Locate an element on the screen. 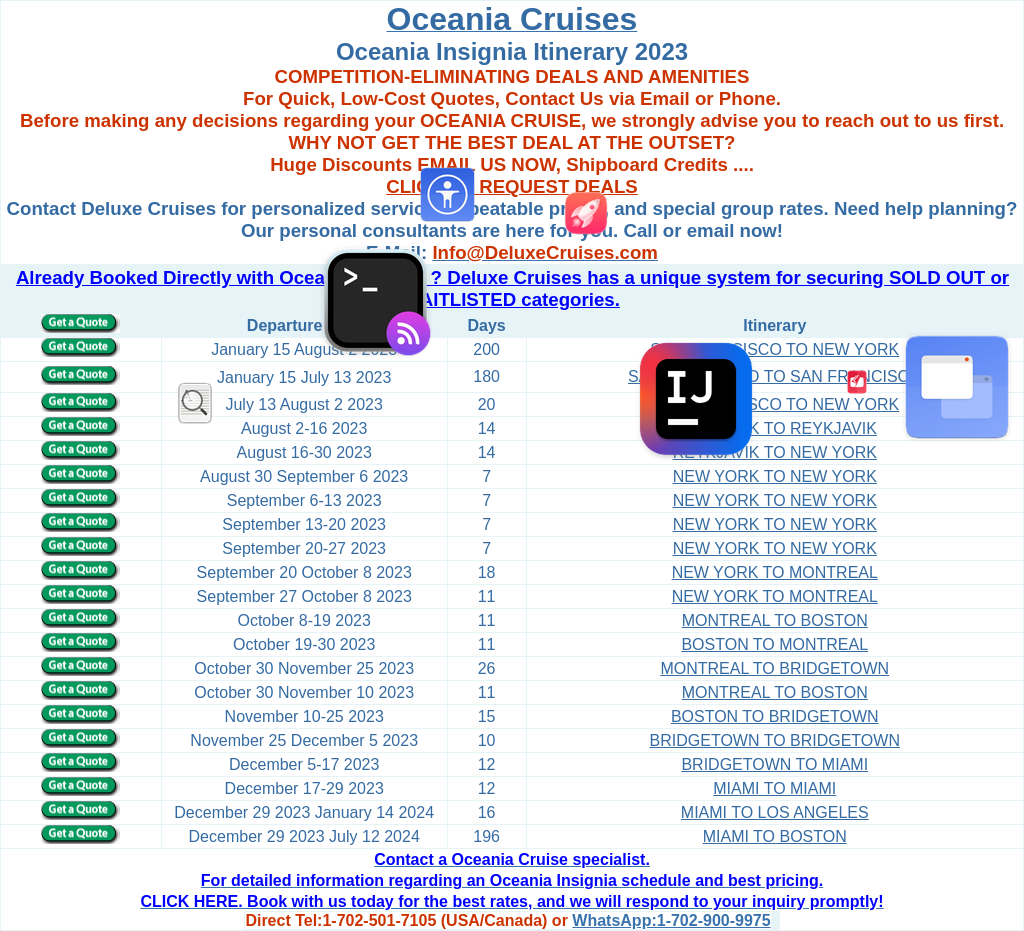 This screenshot has height=931, width=1024. open document viewer application is located at coordinates (195, 403).